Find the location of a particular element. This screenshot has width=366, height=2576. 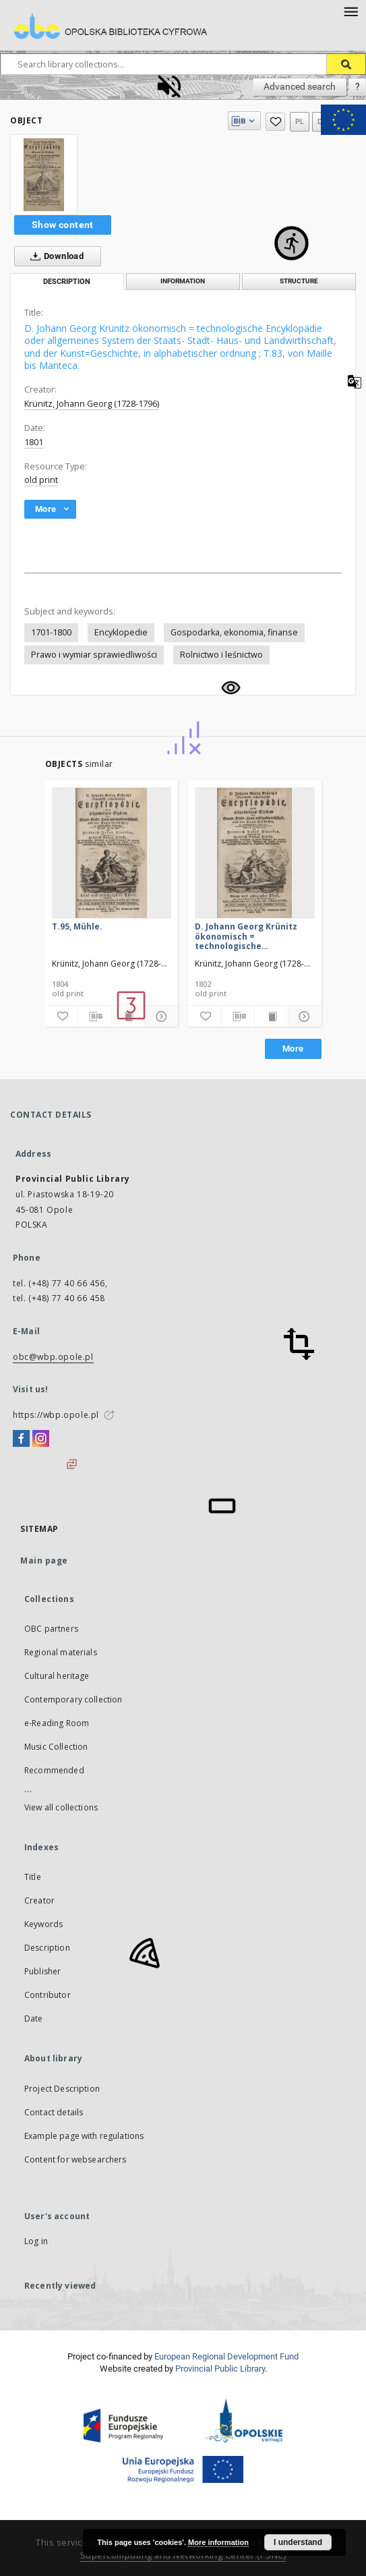

crop image to 7:5 aspect ratio is located at coordinates (222, 1506).